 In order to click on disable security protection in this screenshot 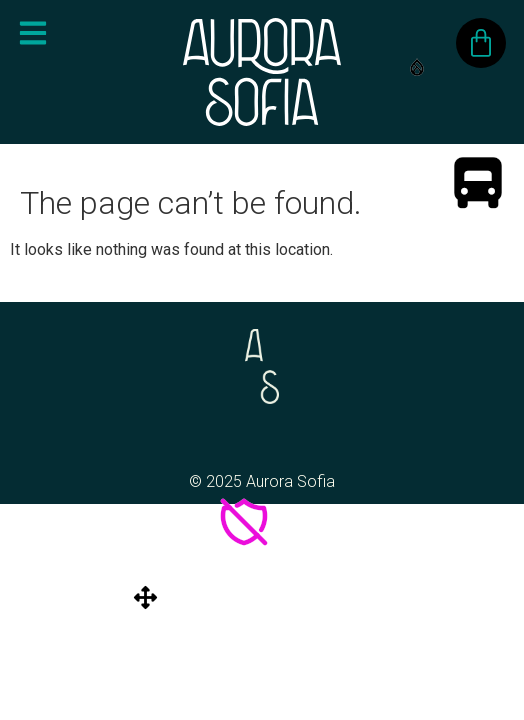, I will do `click(244, 522)`.